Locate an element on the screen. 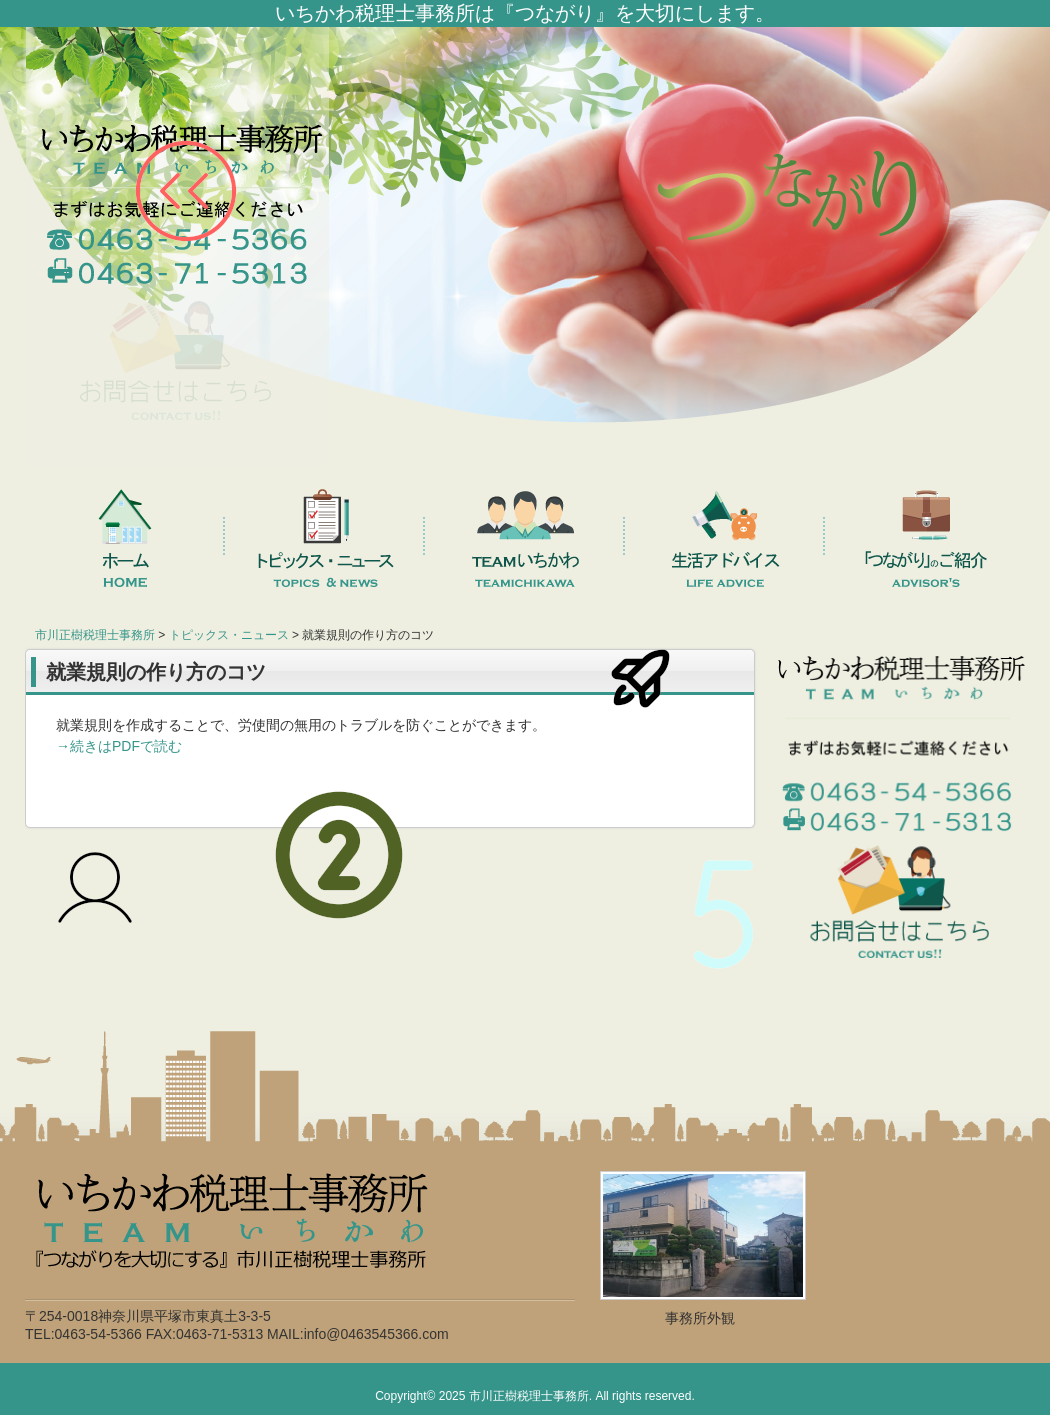 The height and width of the screenshot is (1415, 1050). go back to the beginning is located at coordinates (186, 191).